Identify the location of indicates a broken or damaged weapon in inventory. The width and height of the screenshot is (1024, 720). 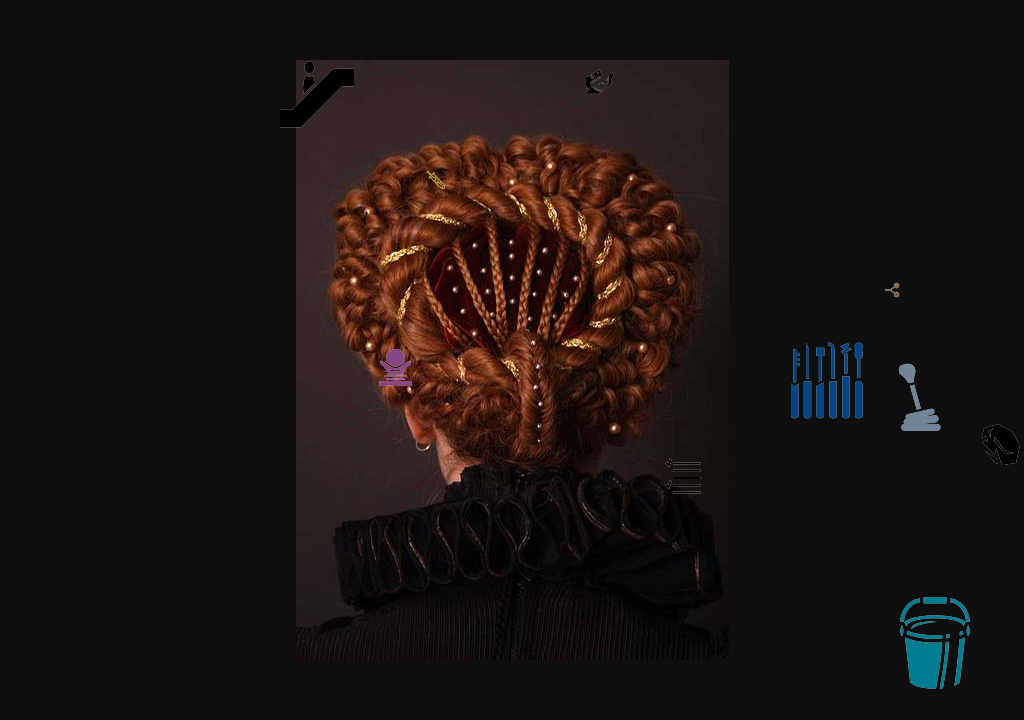
(436, 180).